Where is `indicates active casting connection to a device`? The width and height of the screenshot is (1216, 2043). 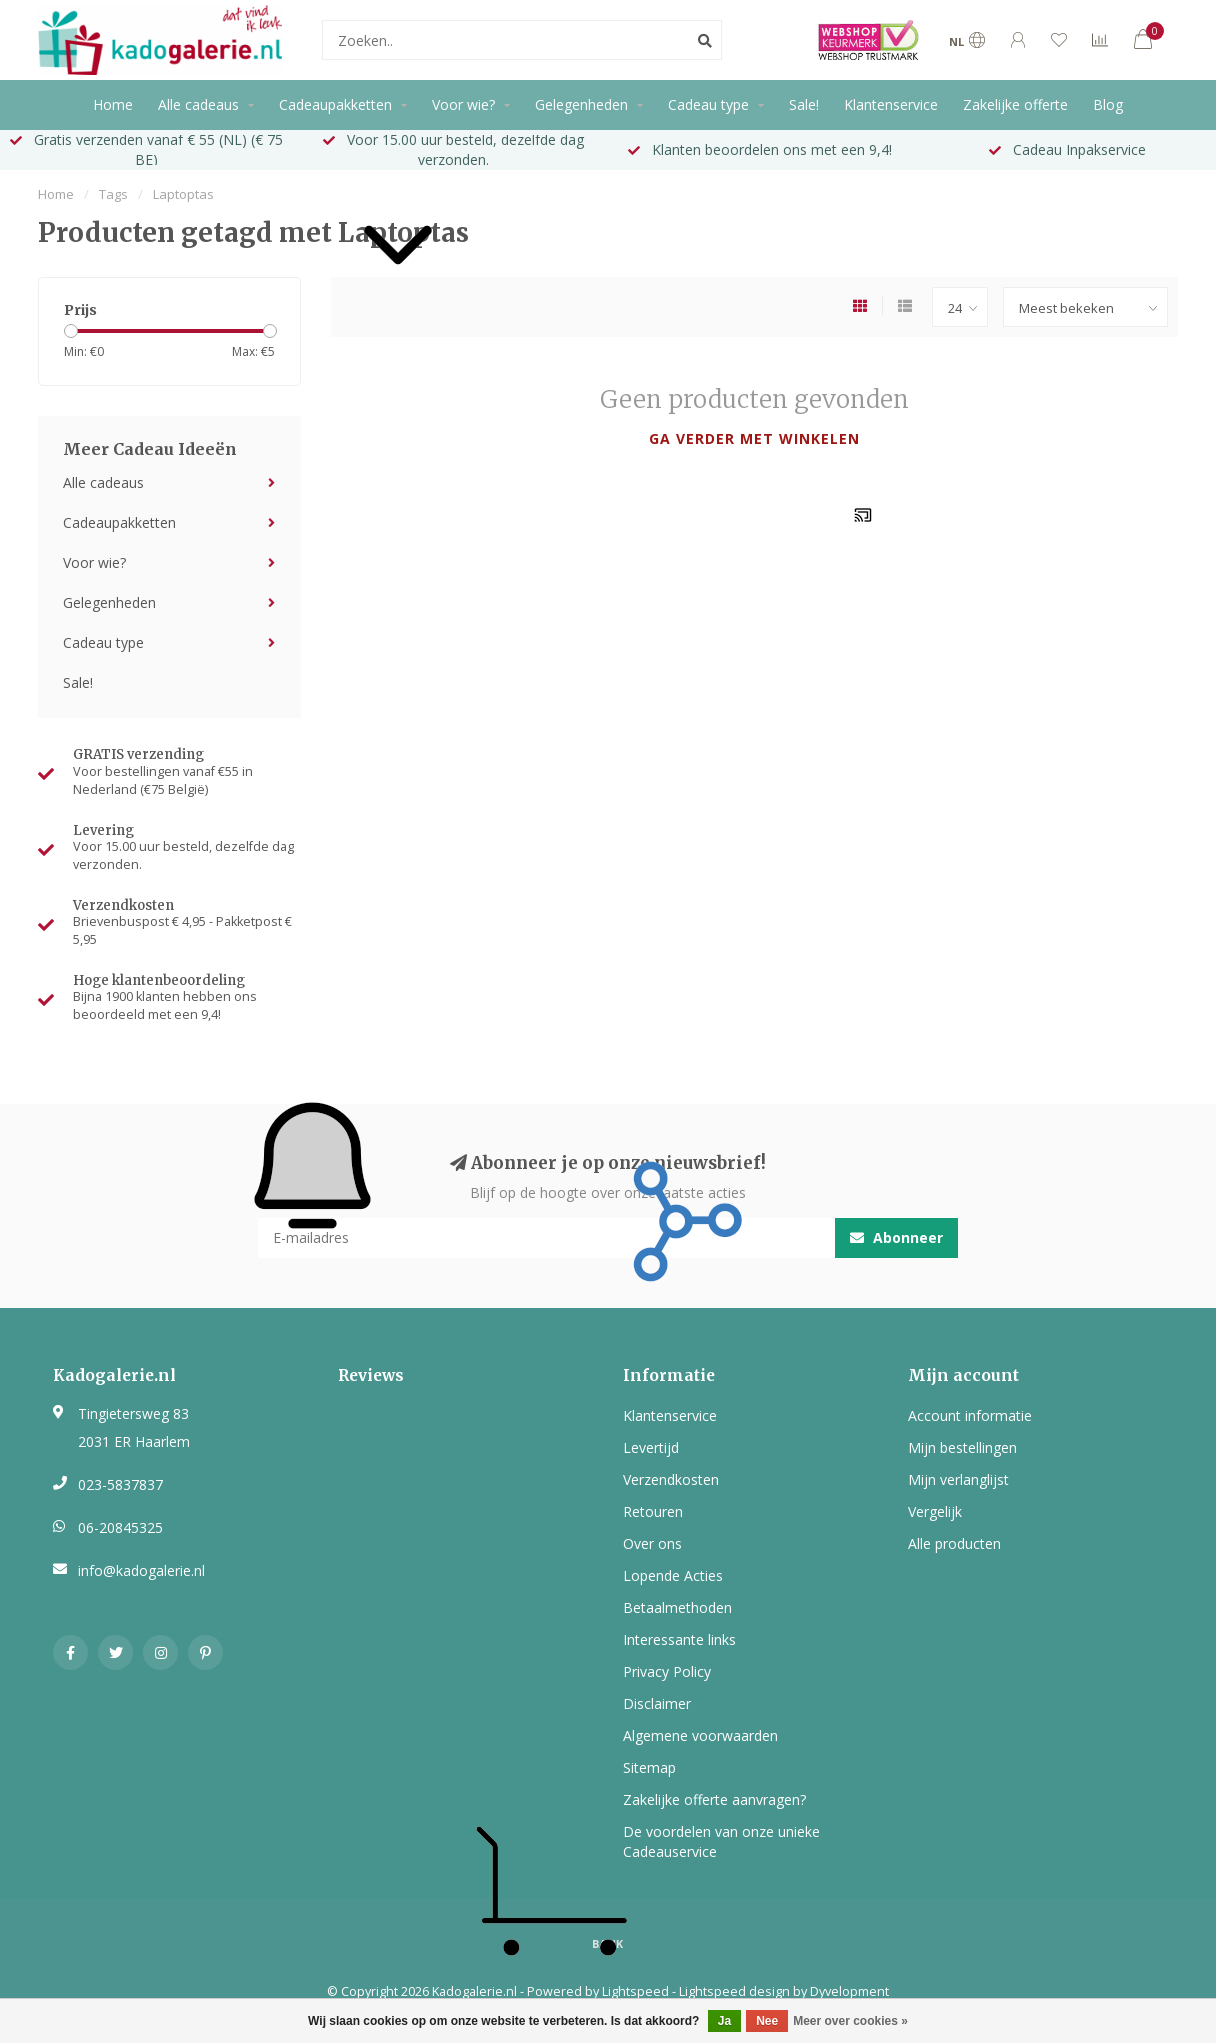 indicates active casting connection to a device is located at coordinates (863, 515).